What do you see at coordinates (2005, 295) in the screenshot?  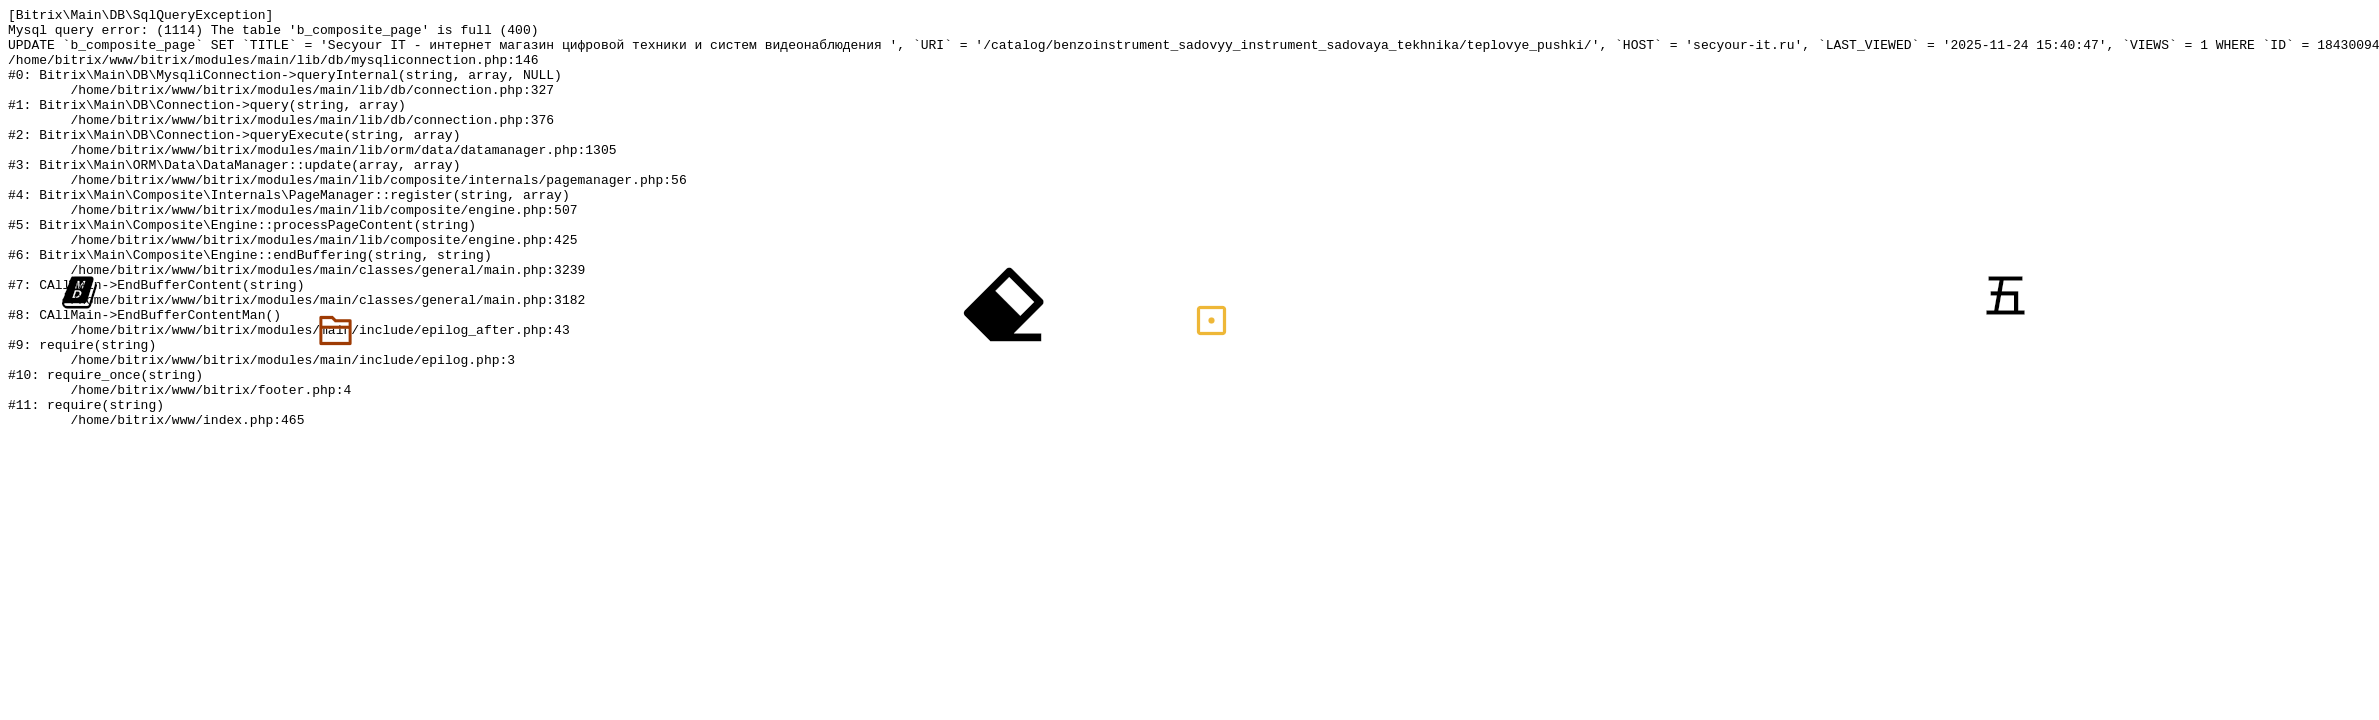 I see `switch to wubi input method` at bounding box center [2005, 295].